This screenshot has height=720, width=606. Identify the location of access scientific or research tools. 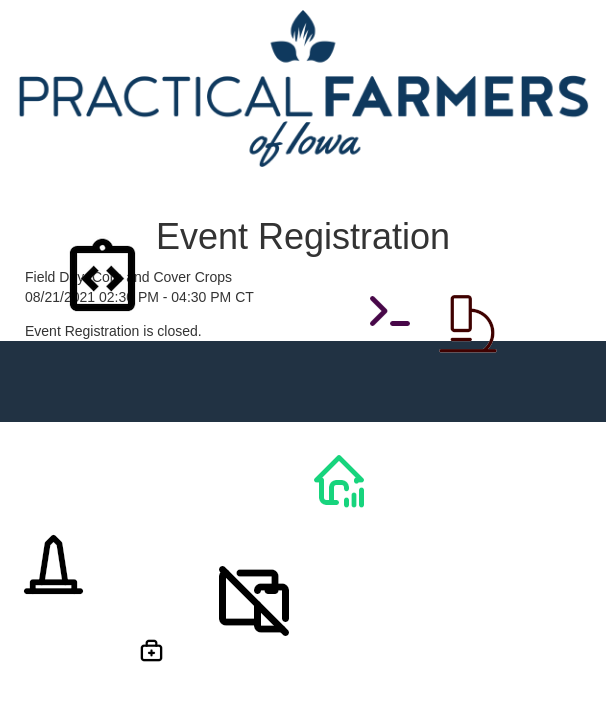
(468, 326).